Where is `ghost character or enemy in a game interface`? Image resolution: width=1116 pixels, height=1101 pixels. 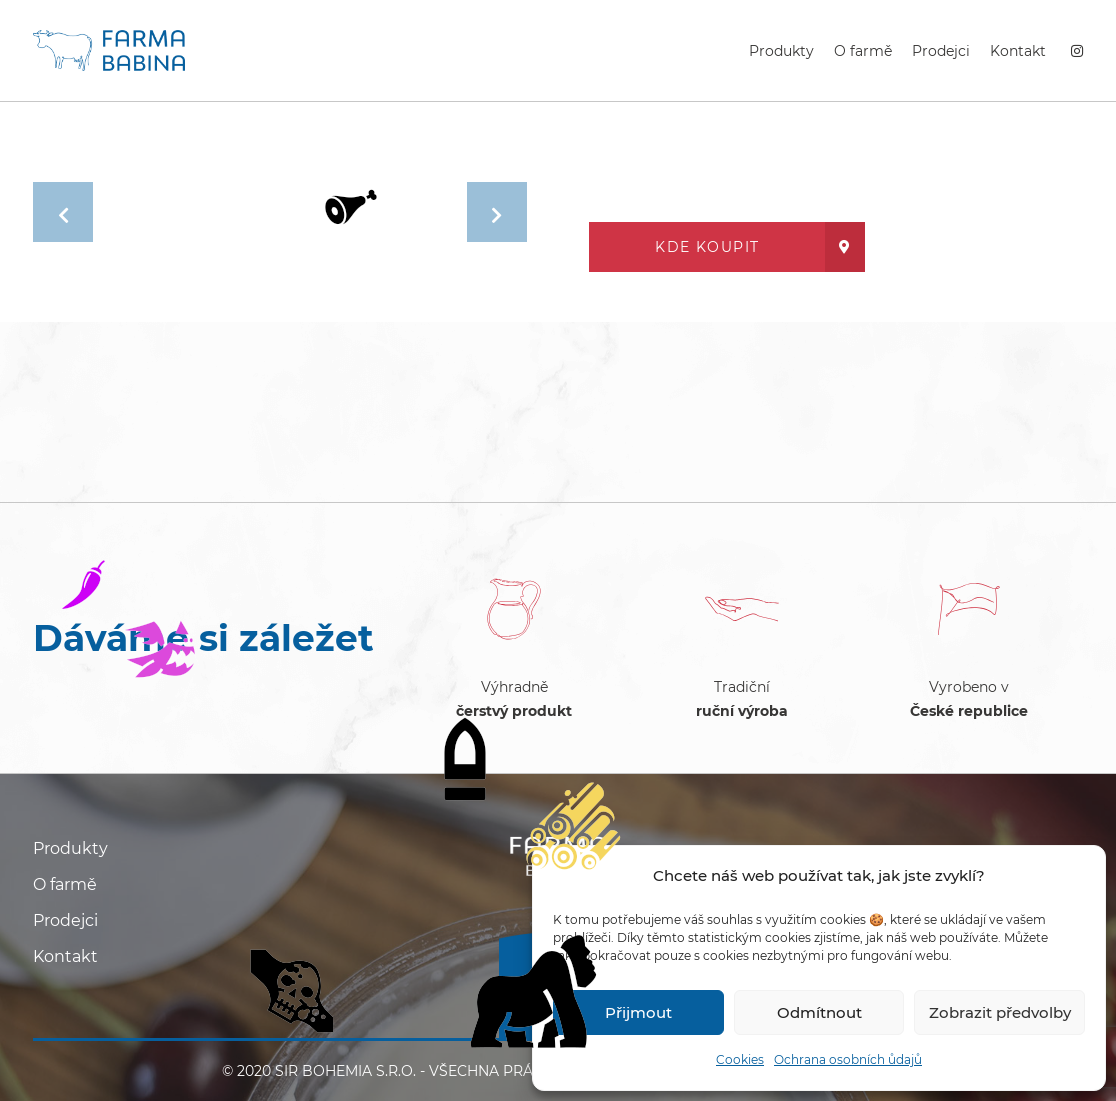
ghost character or enemy in a game interface is located at coordinates (160, 649).